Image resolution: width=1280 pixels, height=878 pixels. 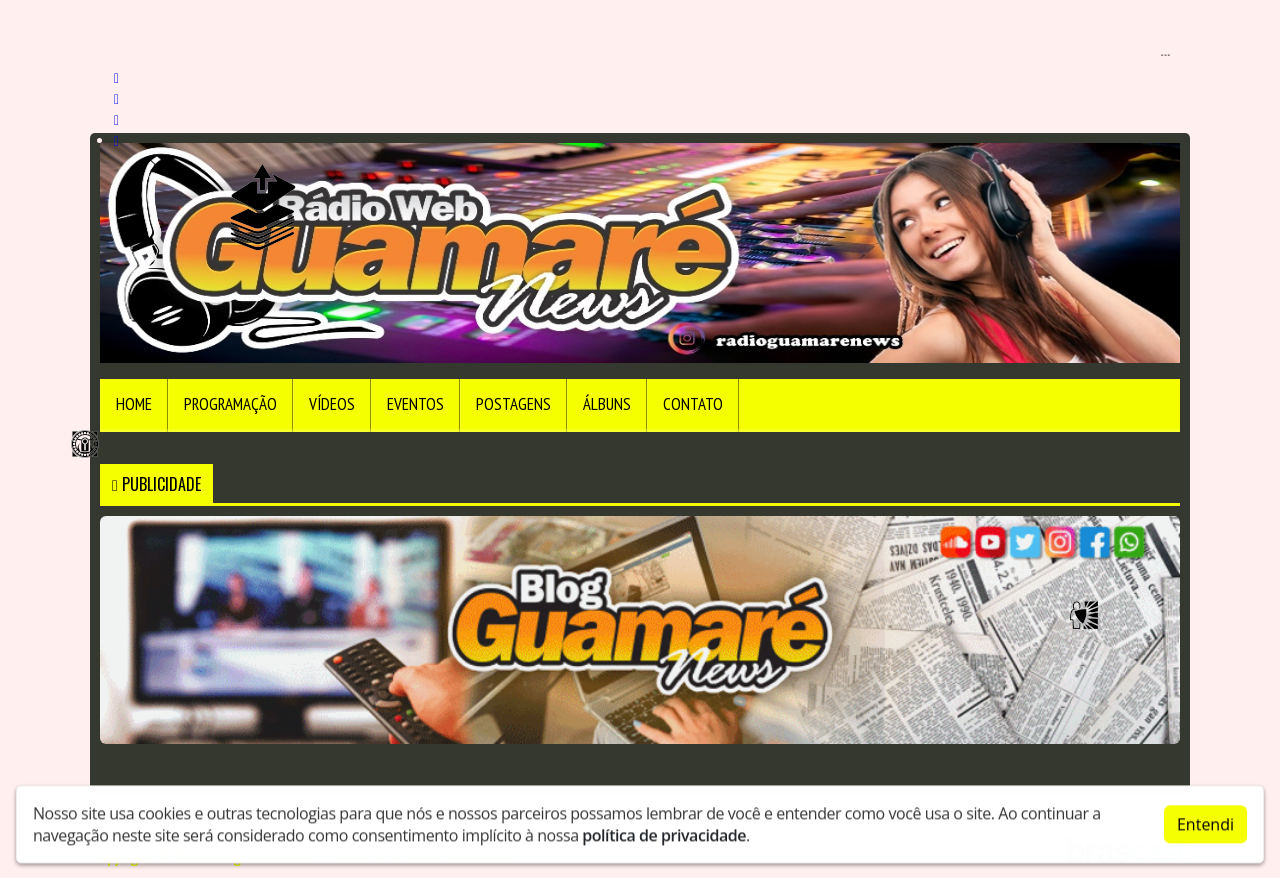 What do you see at coordinates (263, 207) in the screenshot?
I see `draw a card from the deck` at bounding box center [263, 207].